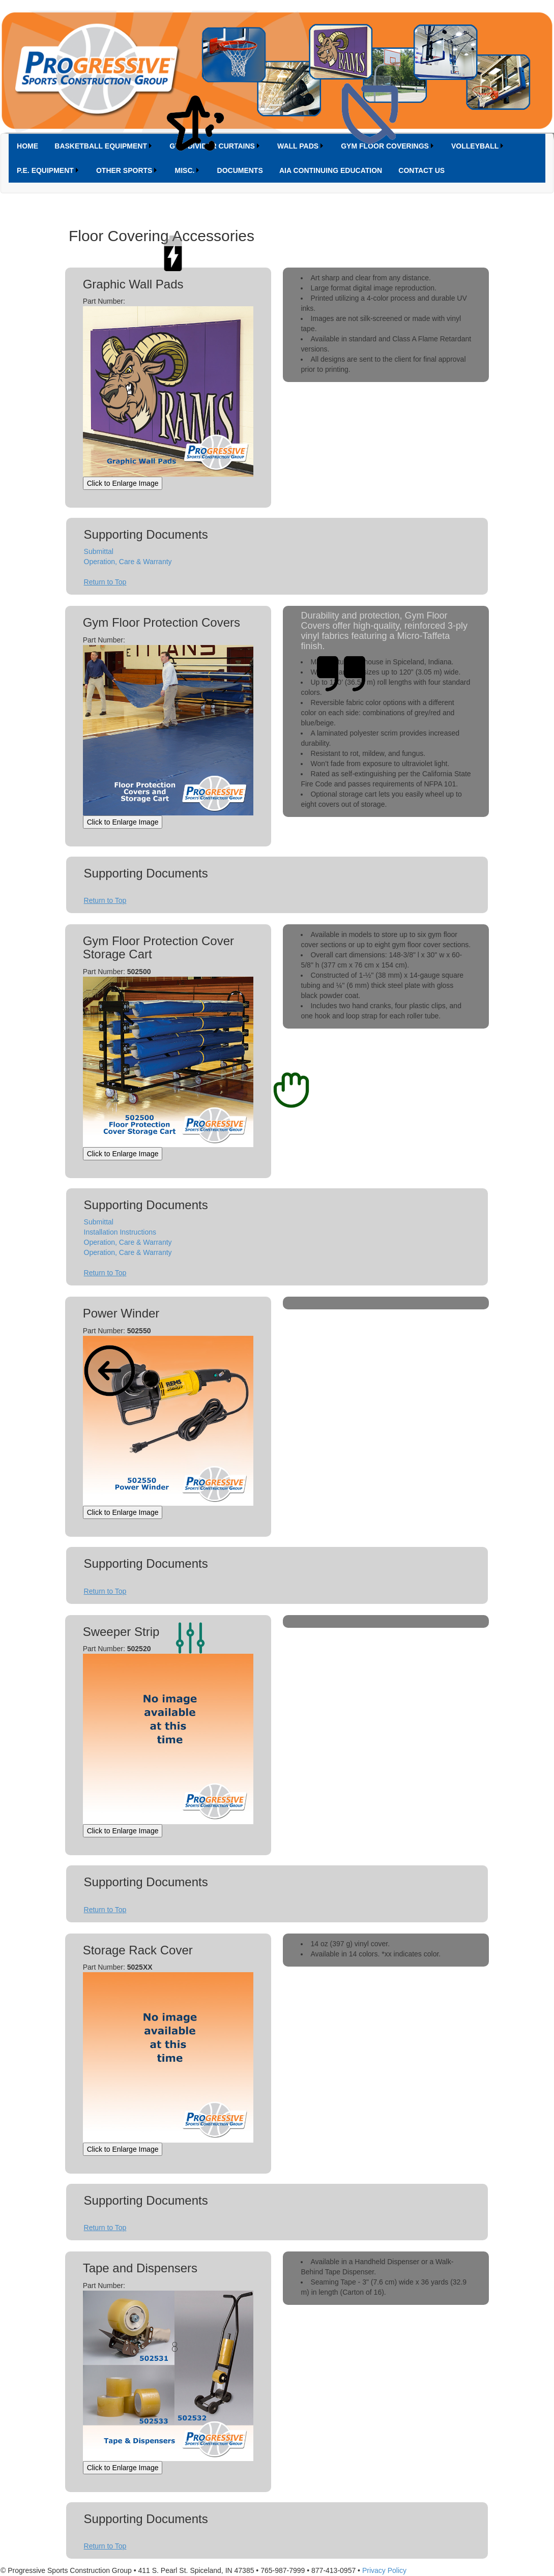 This screenshot has width=554, height=2576. I want to click on adjust settings or preferences, so click(190, 1638).